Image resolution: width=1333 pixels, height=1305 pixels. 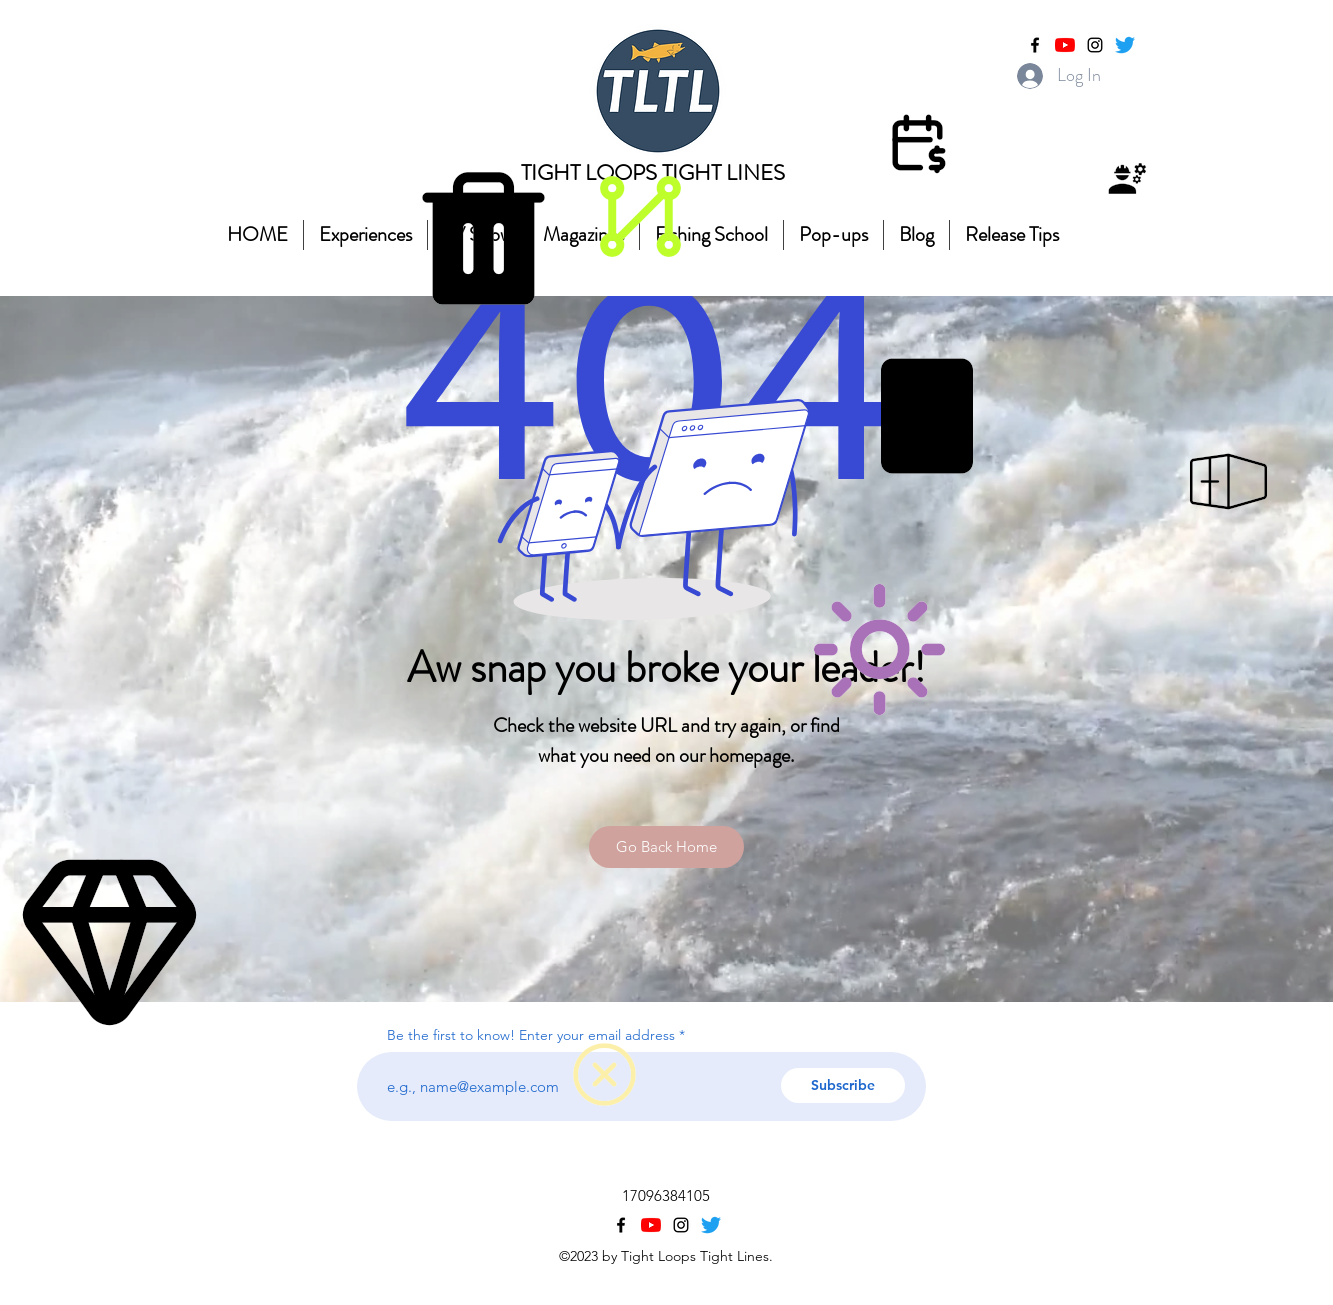 What do you see at coordinates (1127, 178) in the screenshot?
I see `access engineering or technical settings` at bounding box center [1127, 178].